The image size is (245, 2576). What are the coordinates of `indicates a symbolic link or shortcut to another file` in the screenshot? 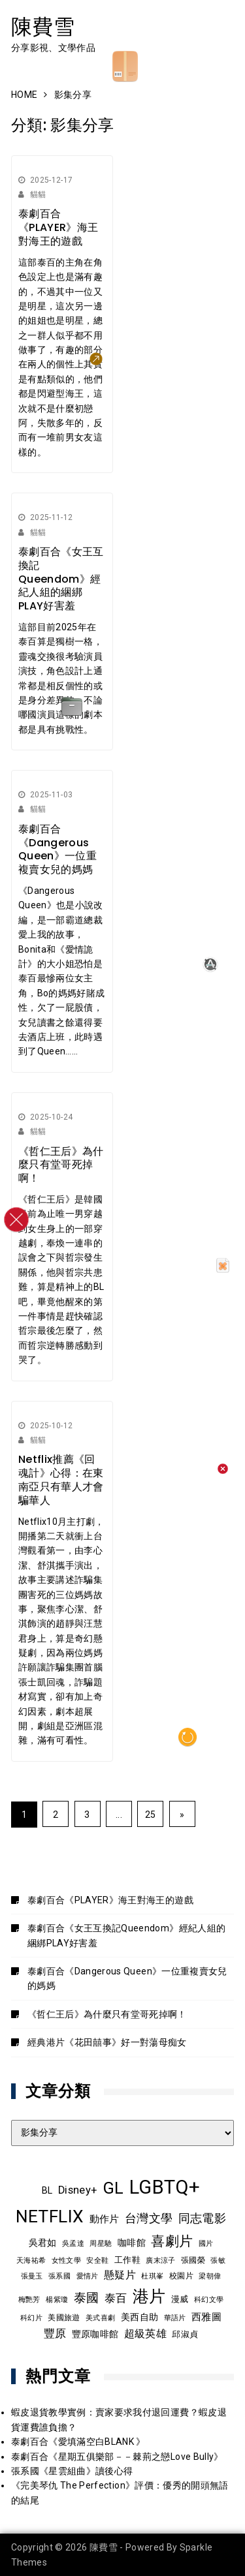 It's located at (96, 359).